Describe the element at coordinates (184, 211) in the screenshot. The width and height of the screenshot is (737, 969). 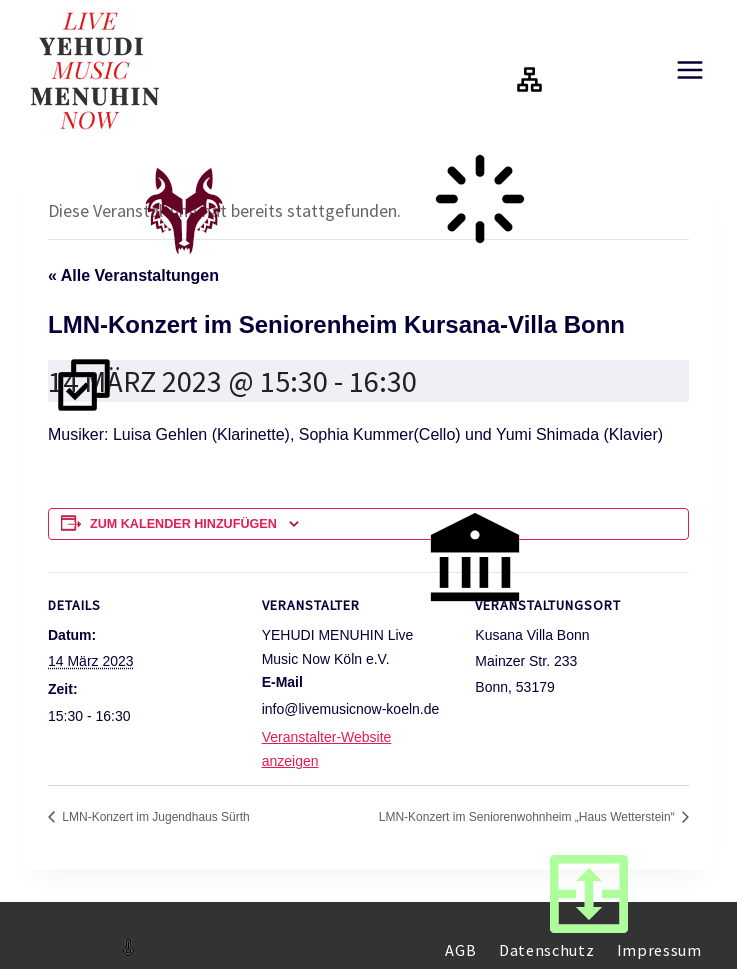
I see `wolf pack battalion brand logo` at that location.